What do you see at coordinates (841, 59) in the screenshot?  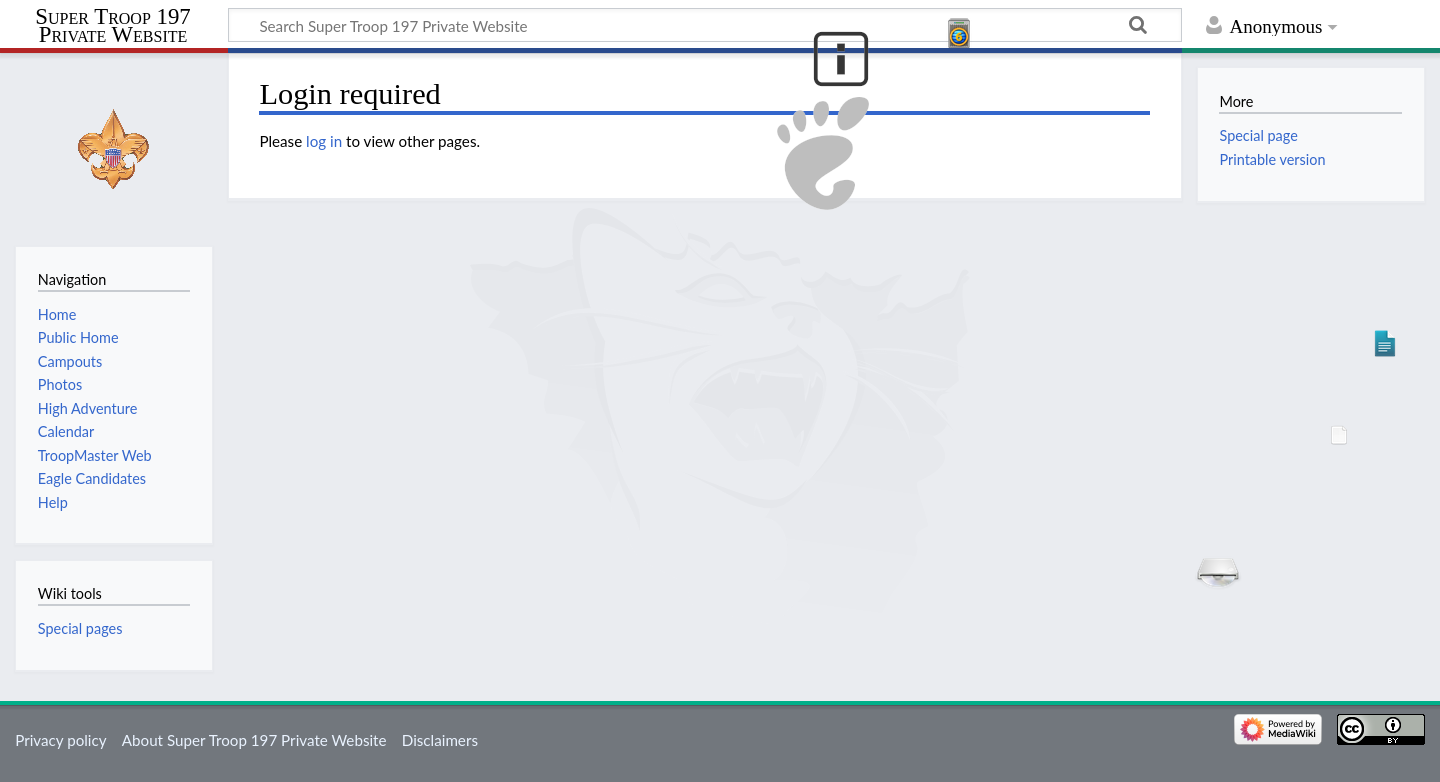 I see `view system information or details` at bounding box center [841, 59].